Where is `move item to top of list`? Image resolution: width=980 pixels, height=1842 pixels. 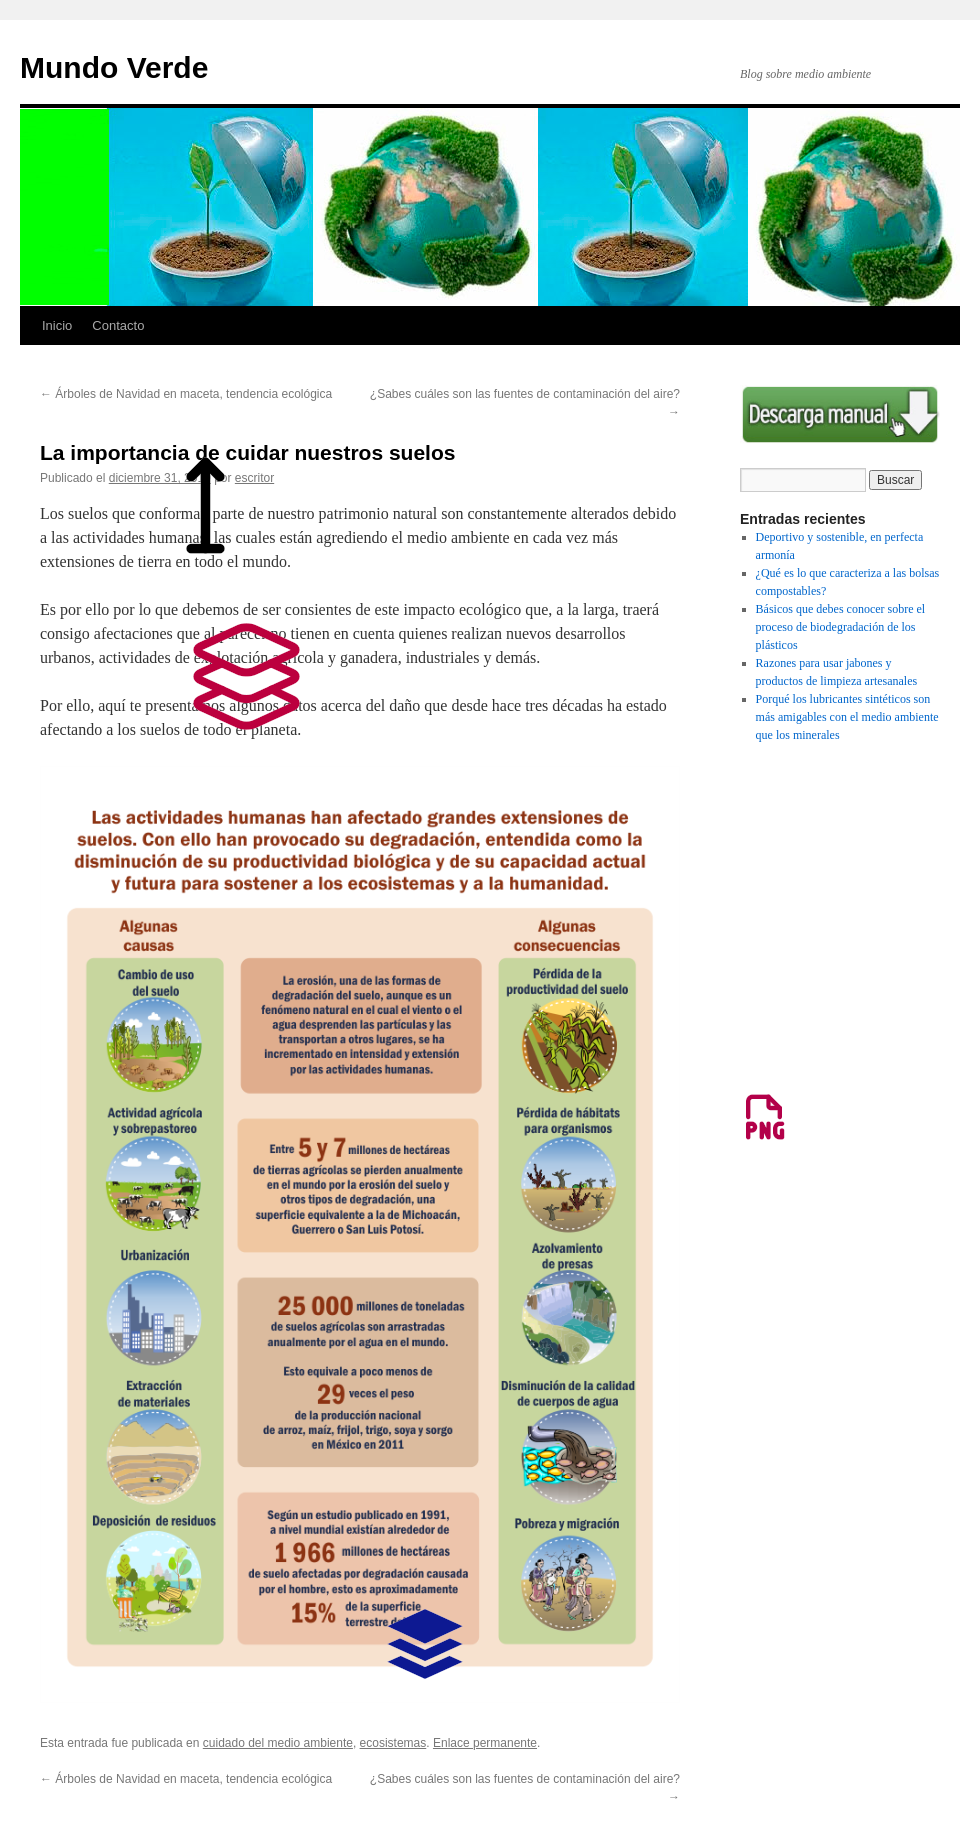 move item to top of list is located at coordinates (205, 505).